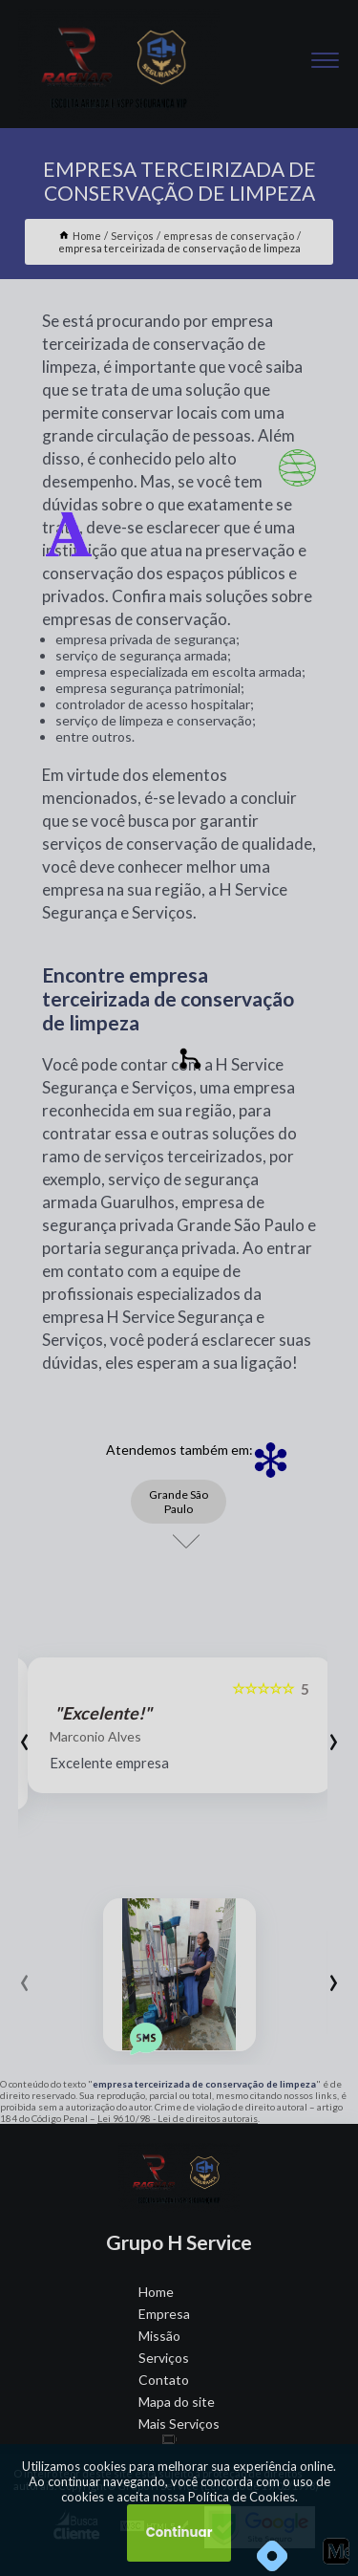  What do you see at coordinates (272, 2556) in the screenshot?
I see `visit hashnode developer blog platform` at bounding box center [272, 2556].